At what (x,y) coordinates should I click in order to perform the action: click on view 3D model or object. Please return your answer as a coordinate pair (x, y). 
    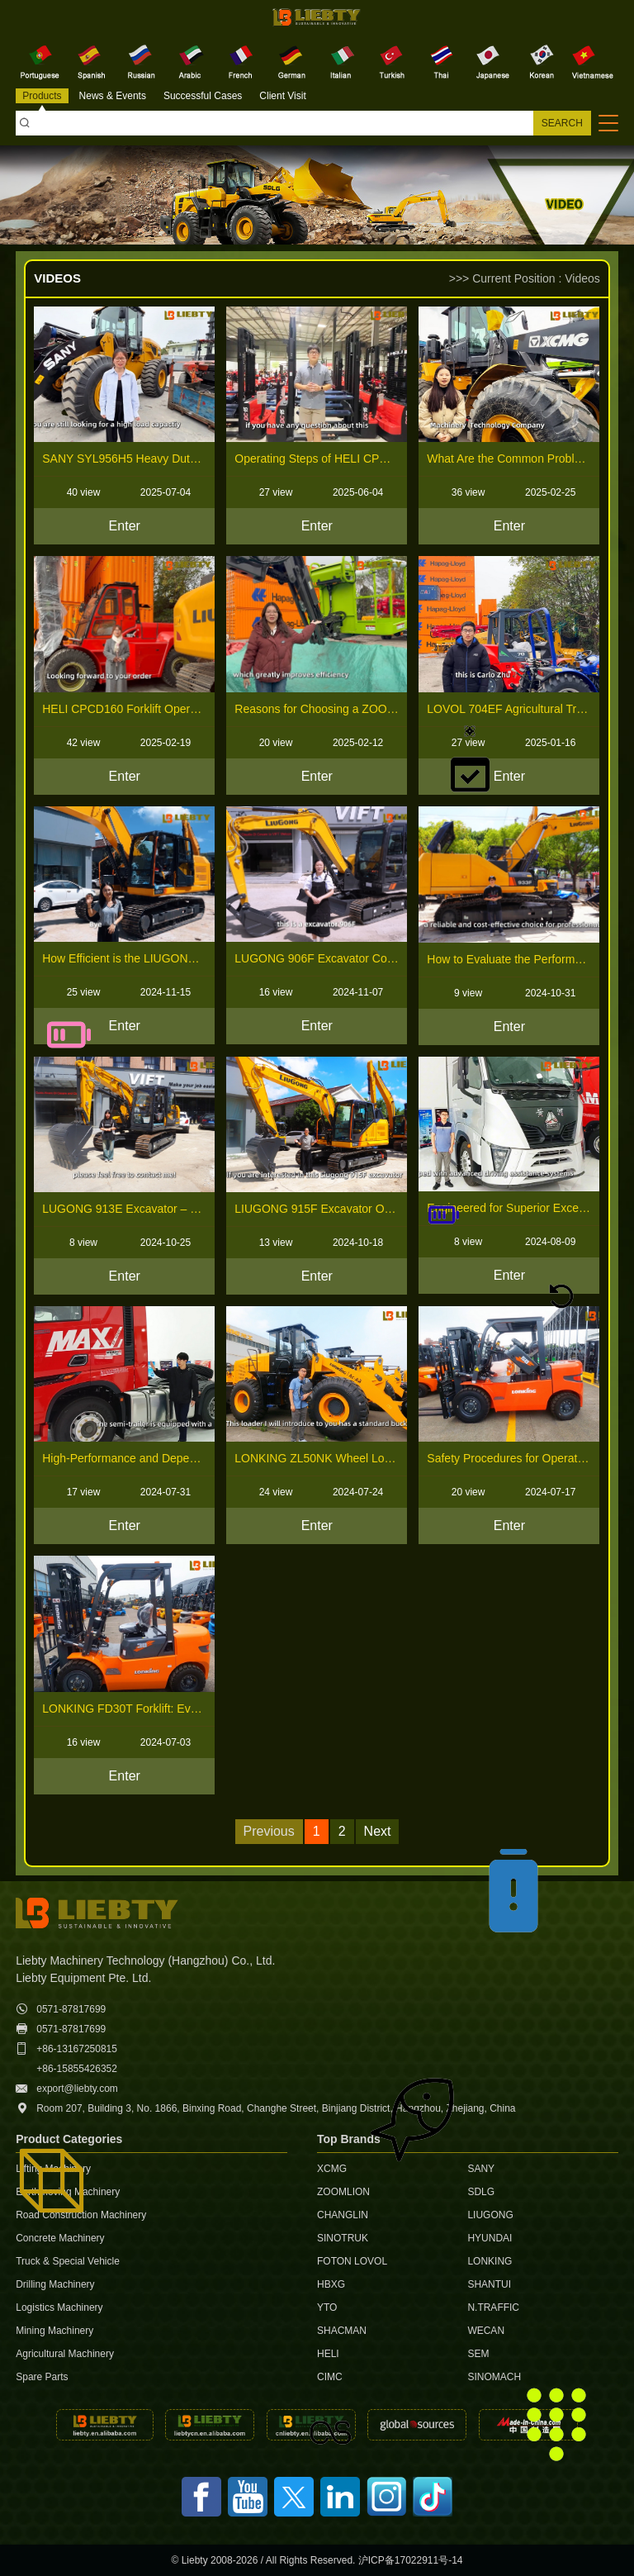
    Looking at the image, I should click on (51, 2180).